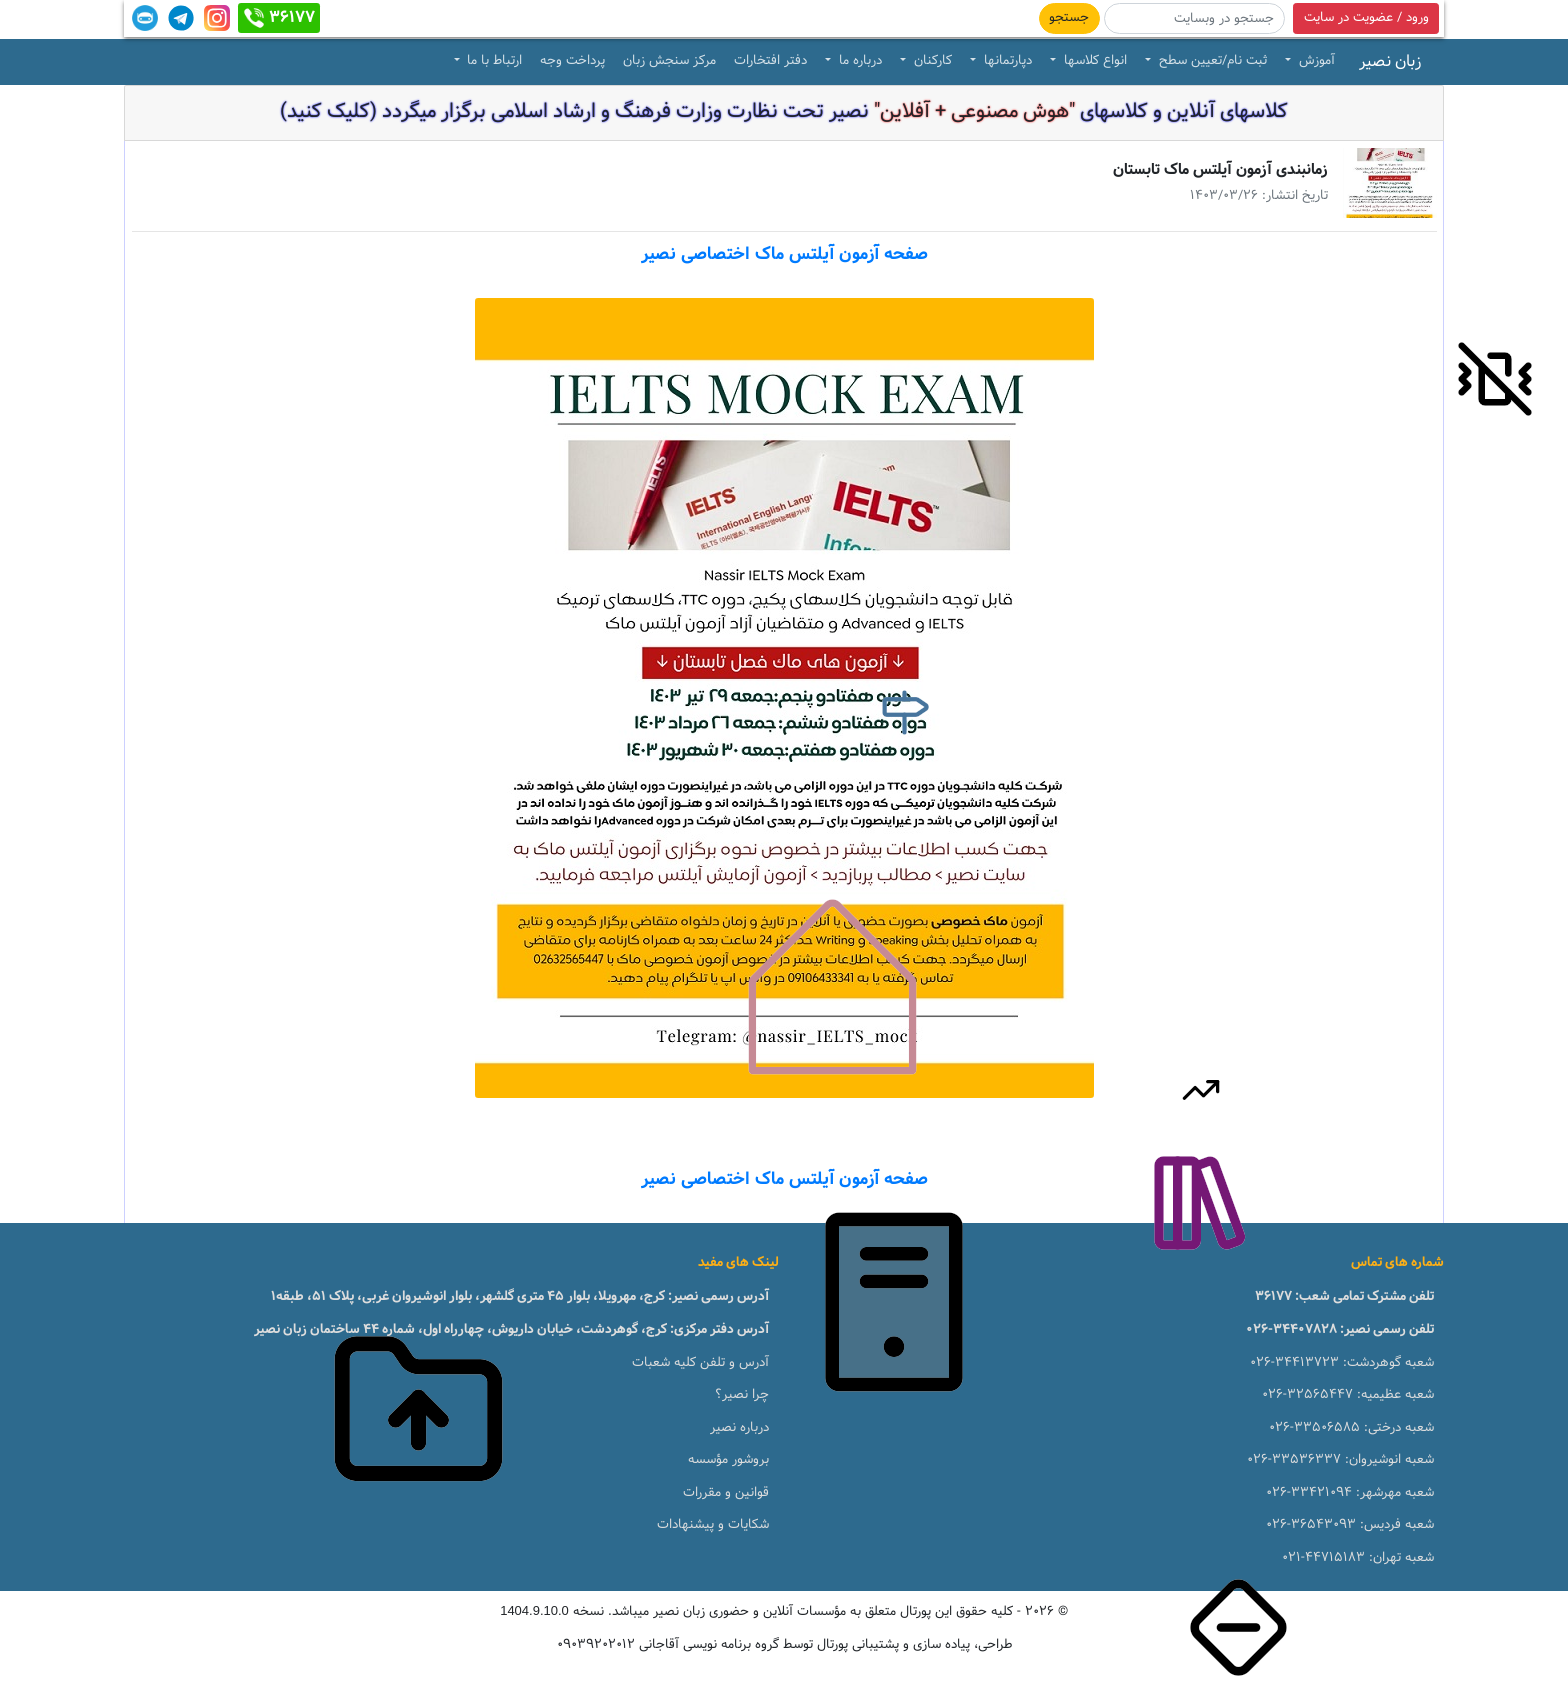  What do you see at coordinates (1201, 1203) in the screenshot?
I see `access your library or collection` at bounding box center [1201, 1203].